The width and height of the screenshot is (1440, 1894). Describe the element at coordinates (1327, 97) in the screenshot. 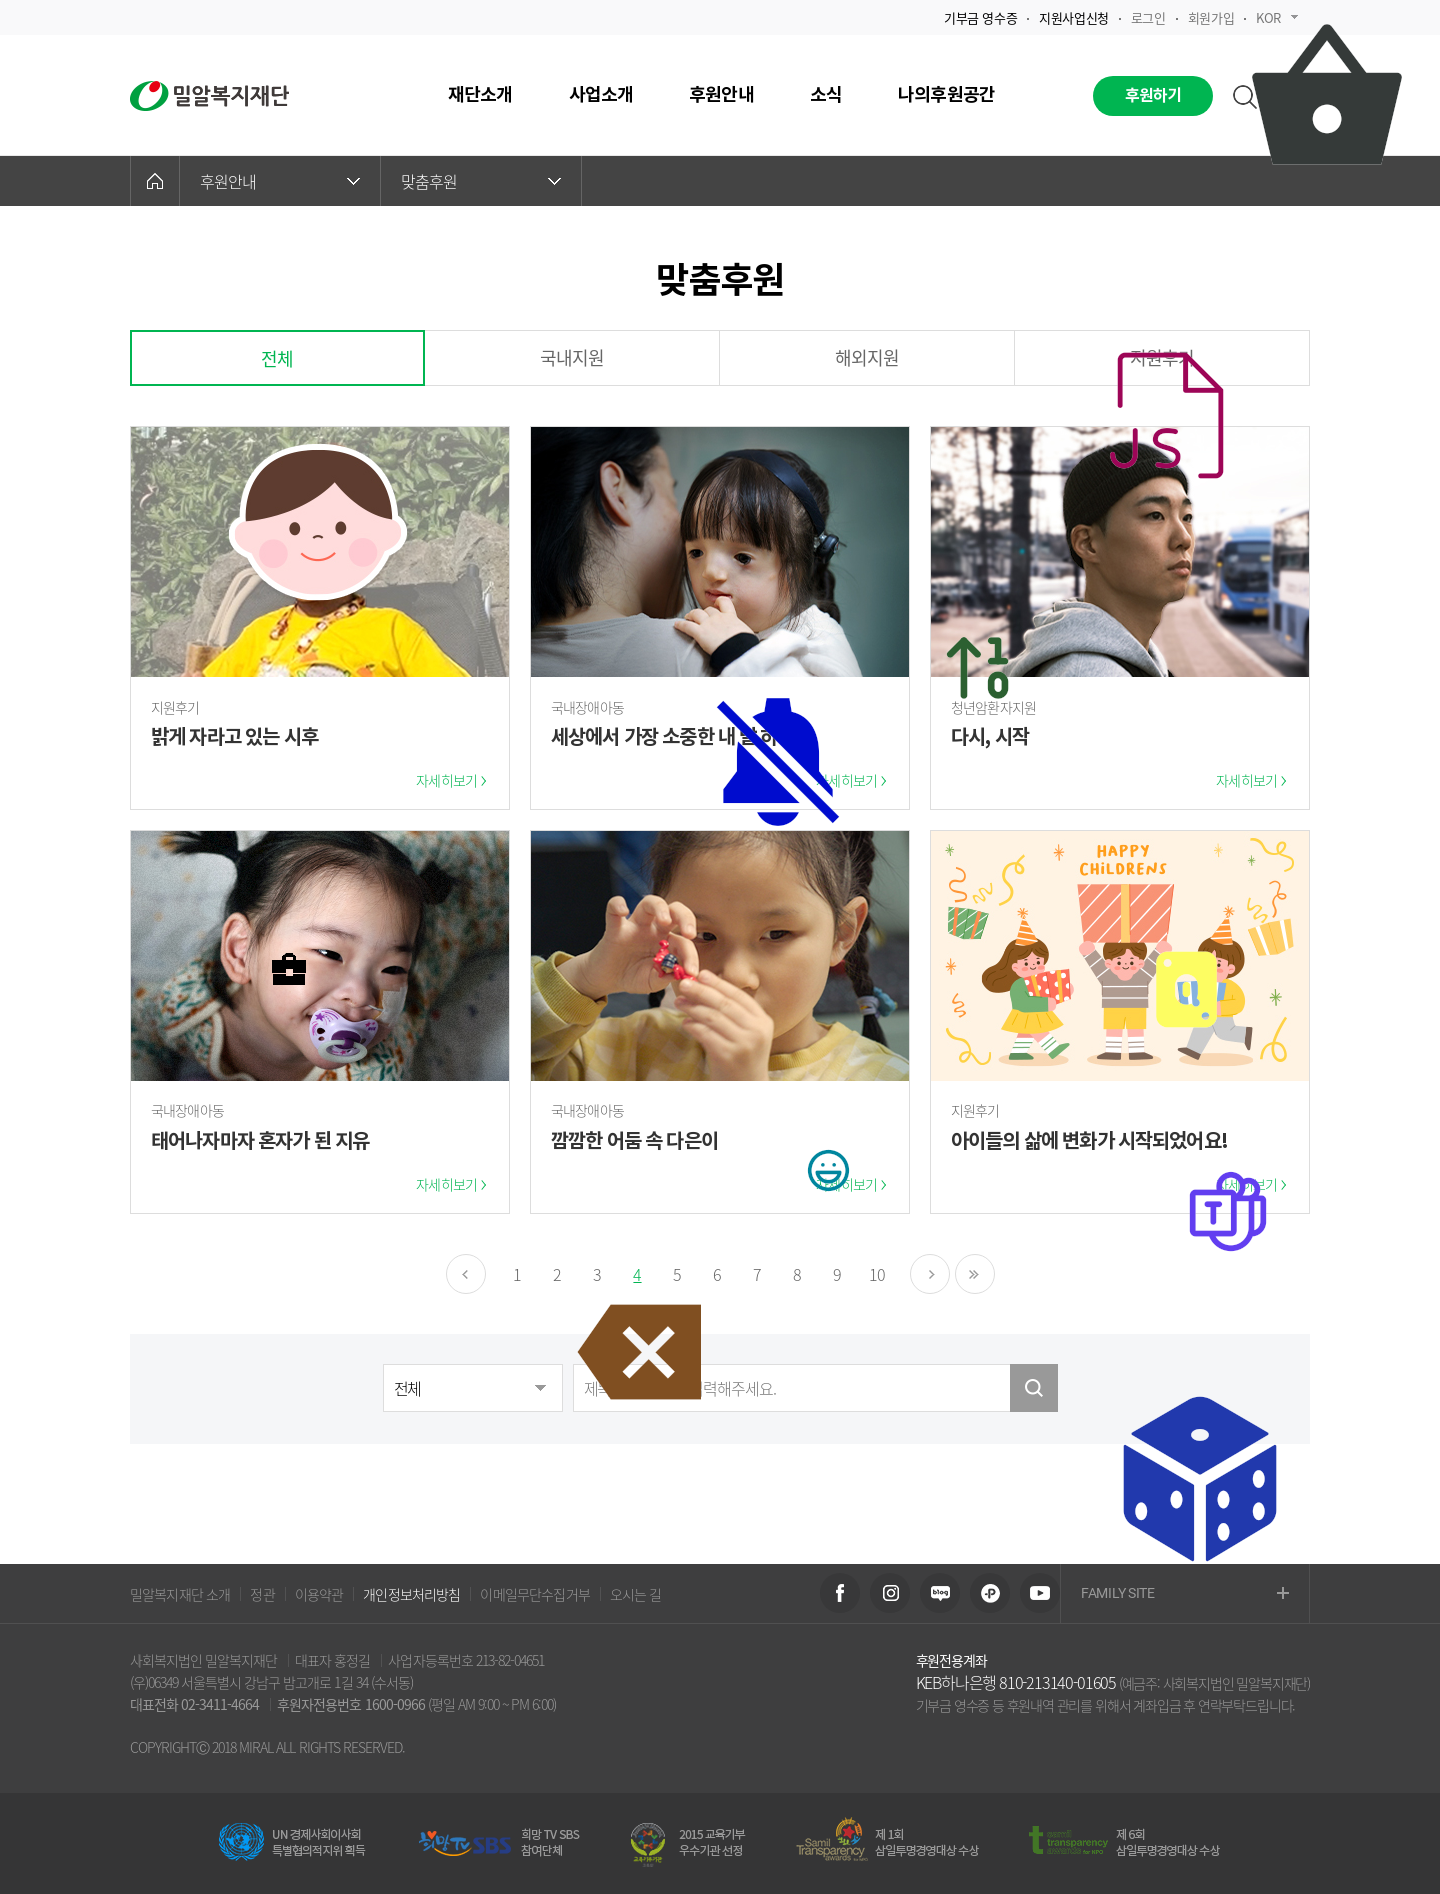

I see `view your shopping basket` at that location.